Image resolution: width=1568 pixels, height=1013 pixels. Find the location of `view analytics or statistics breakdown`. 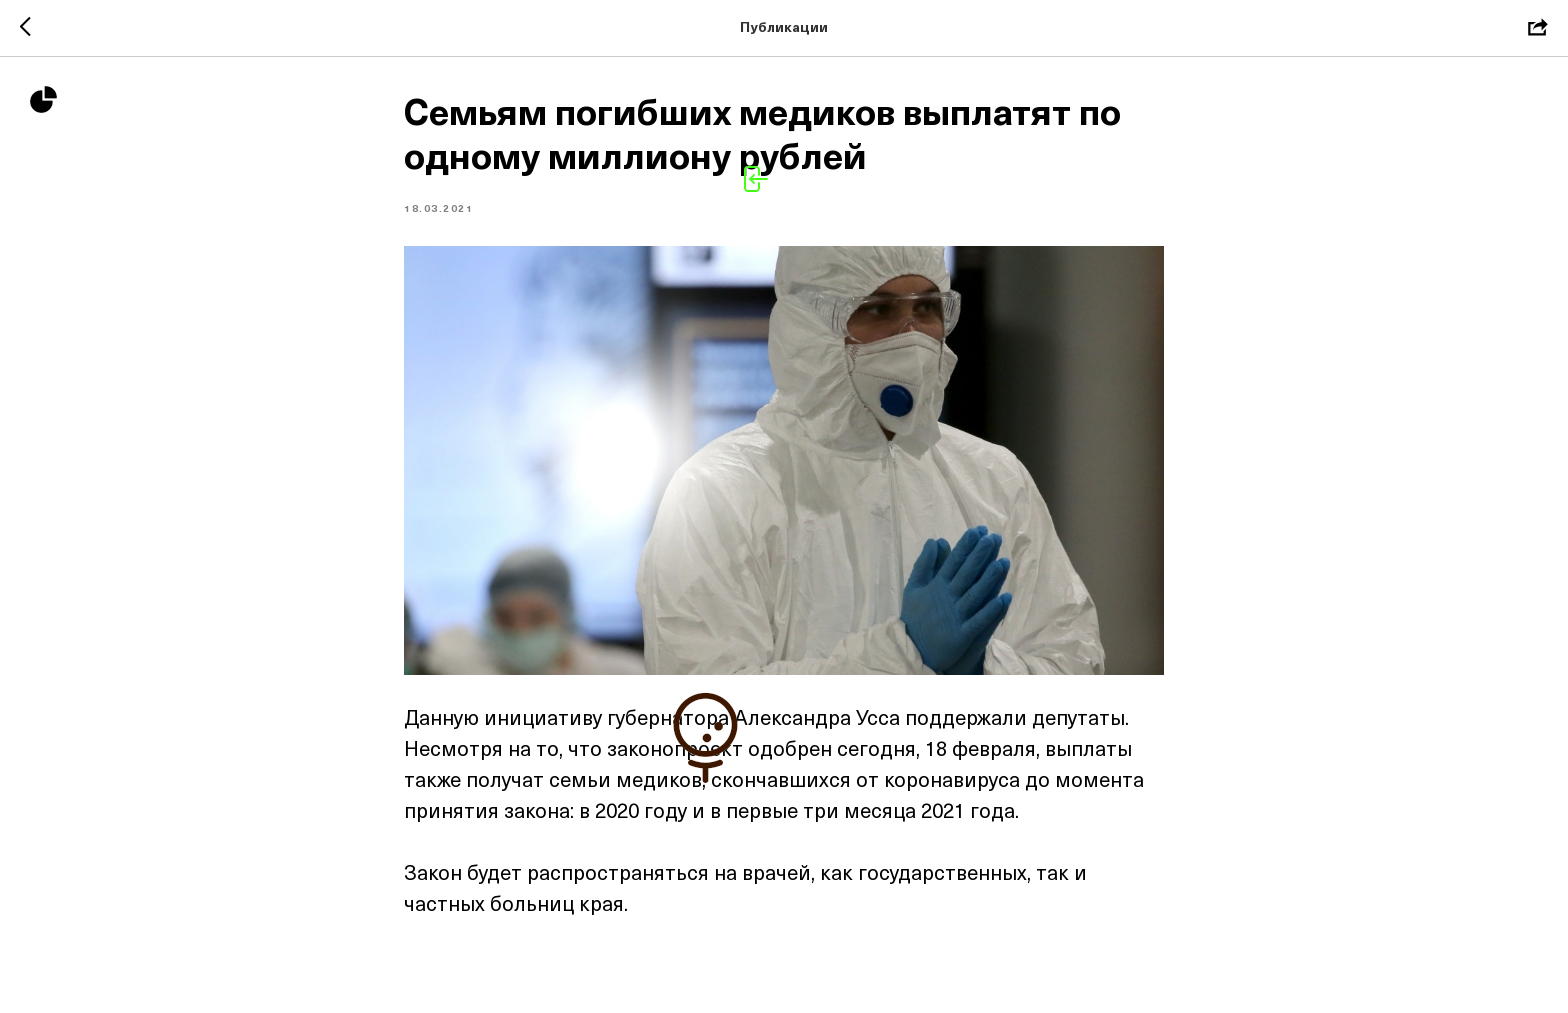

view analytics or statistics breakdown is located at coordinates (43, 99).